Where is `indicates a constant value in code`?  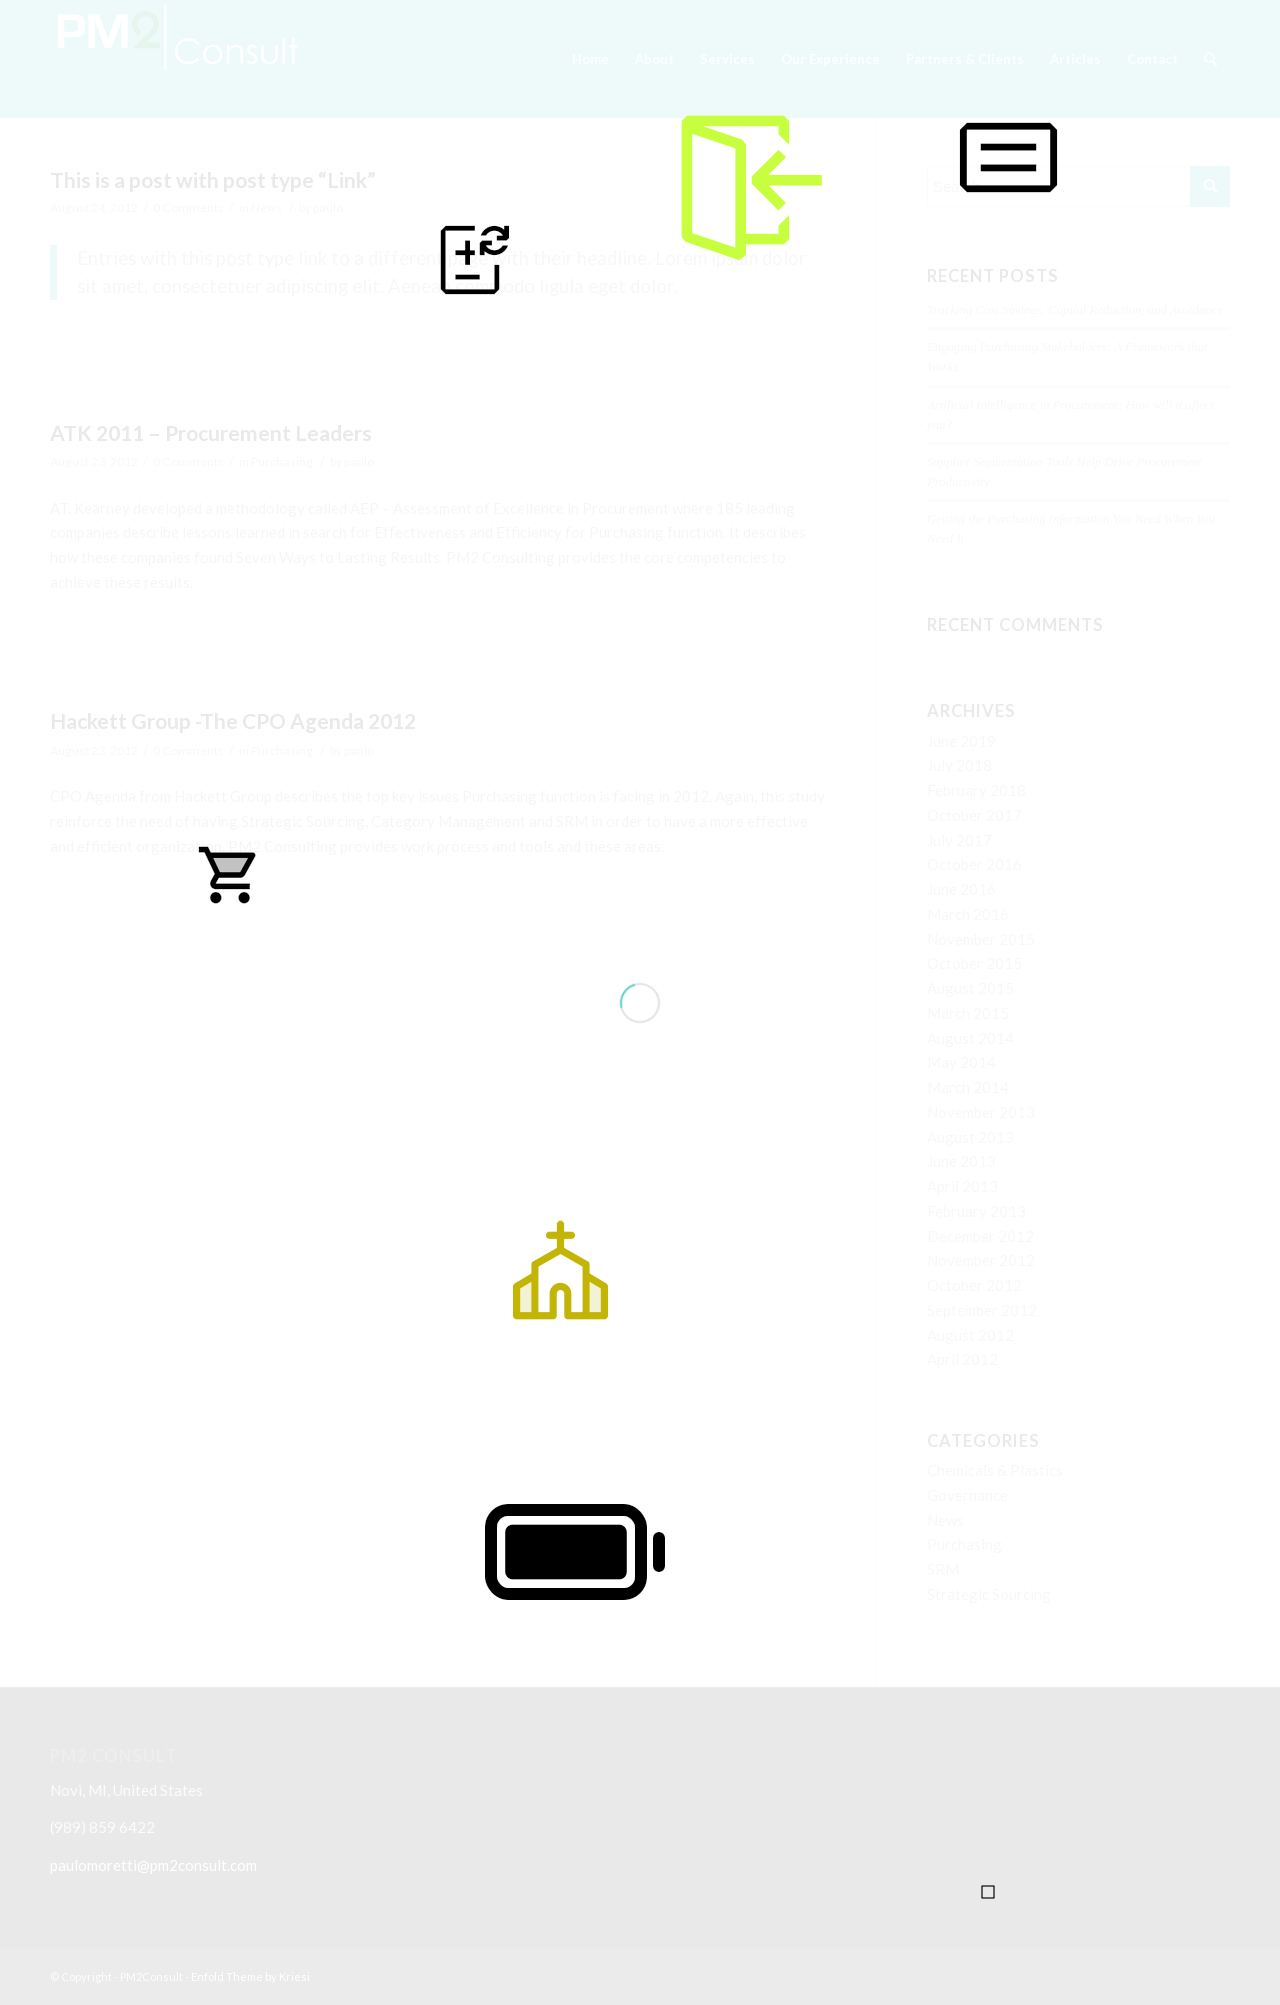 indicates a constant value in code is located at coordinates (1008, 157).